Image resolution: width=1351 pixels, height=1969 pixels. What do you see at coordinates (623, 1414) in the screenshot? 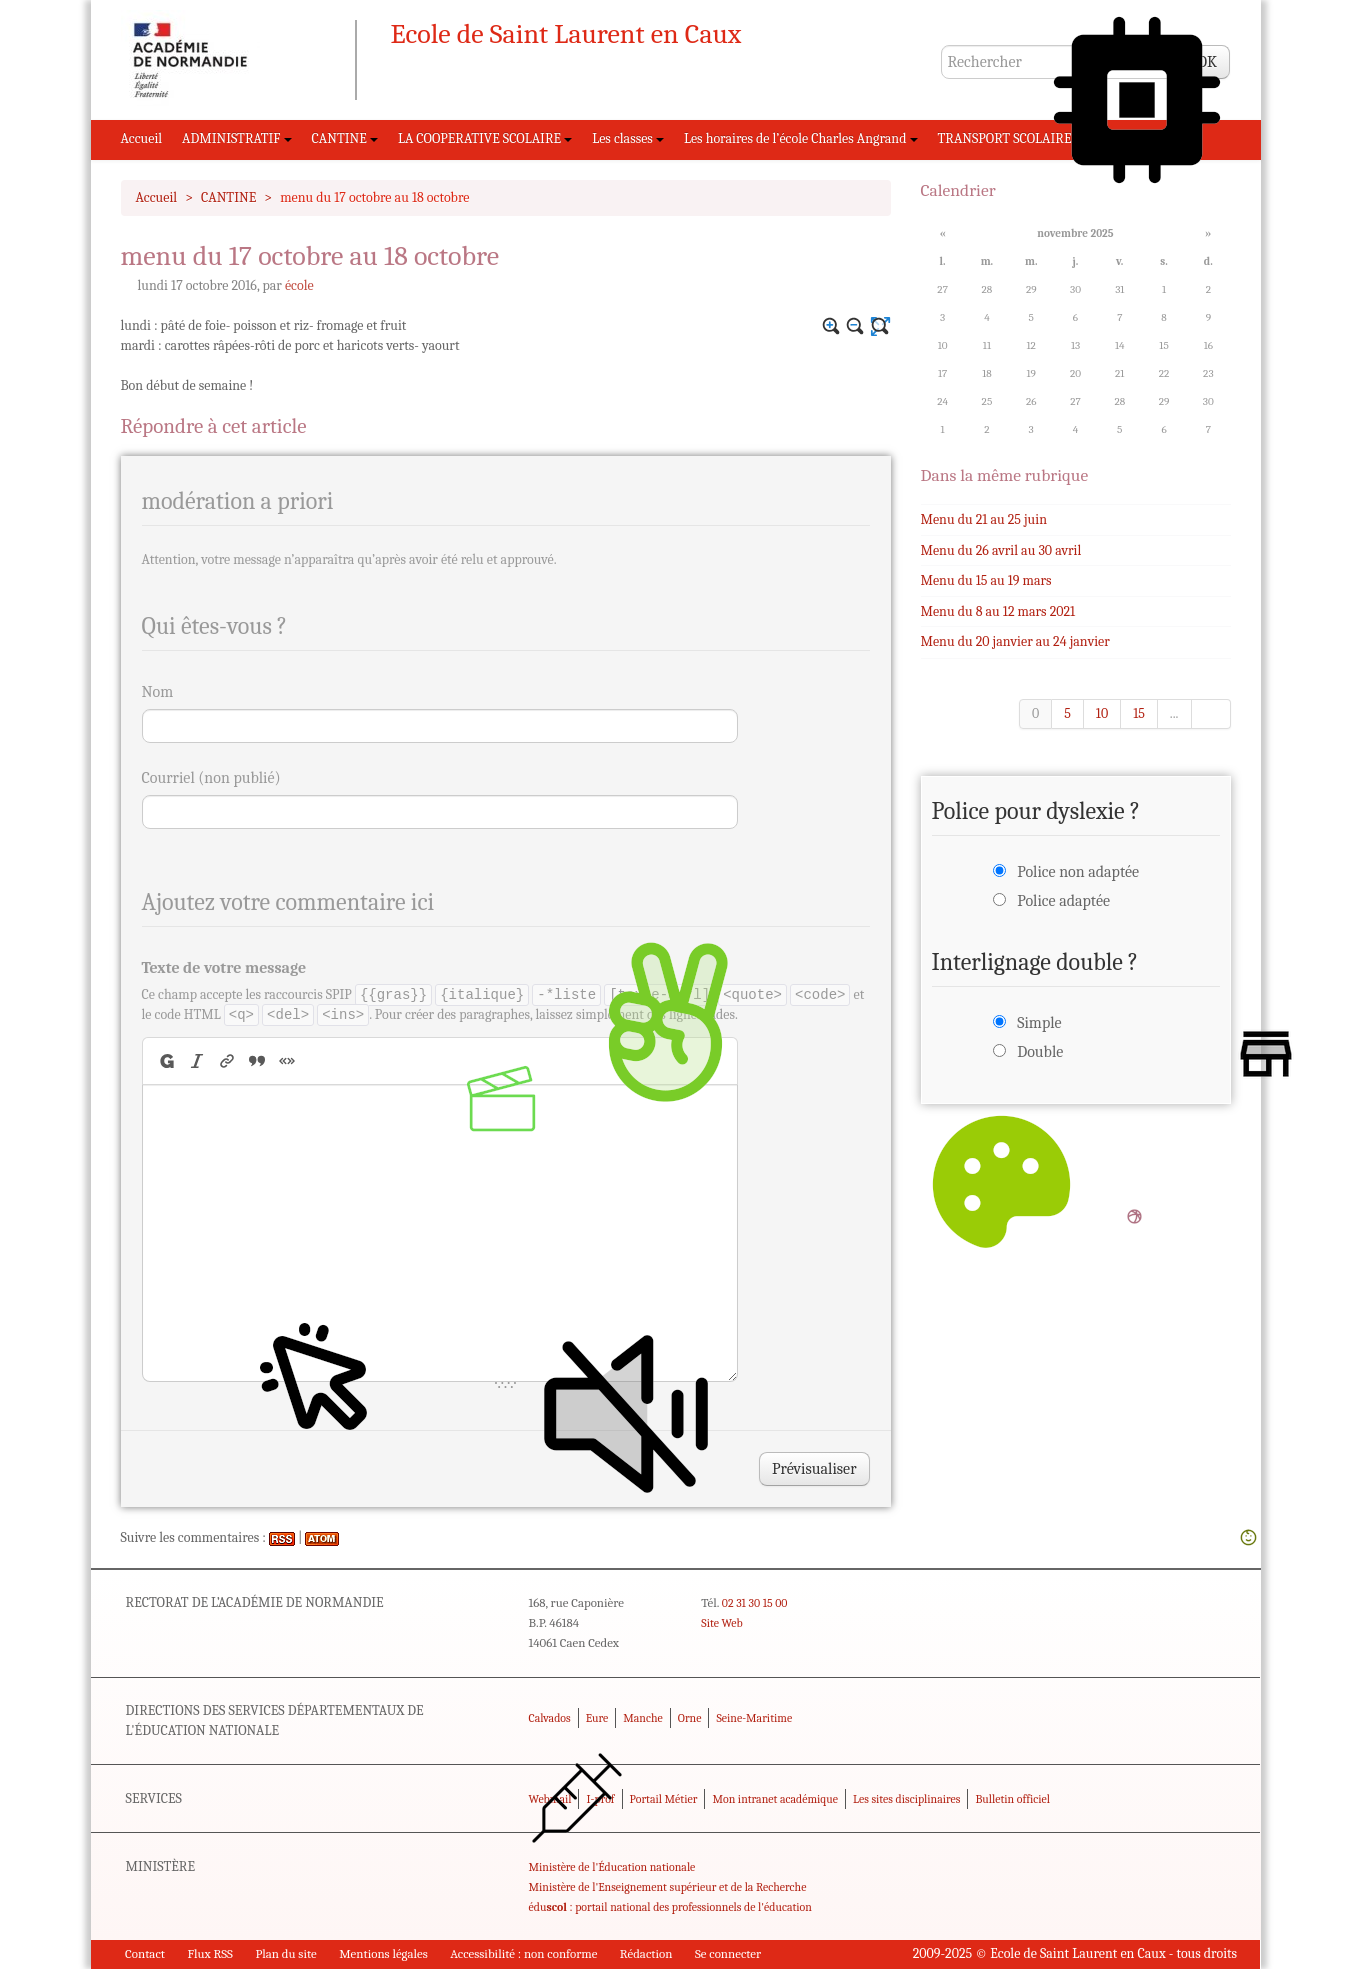
I see `mute audio or sound` at bounding box center [623, 1414].